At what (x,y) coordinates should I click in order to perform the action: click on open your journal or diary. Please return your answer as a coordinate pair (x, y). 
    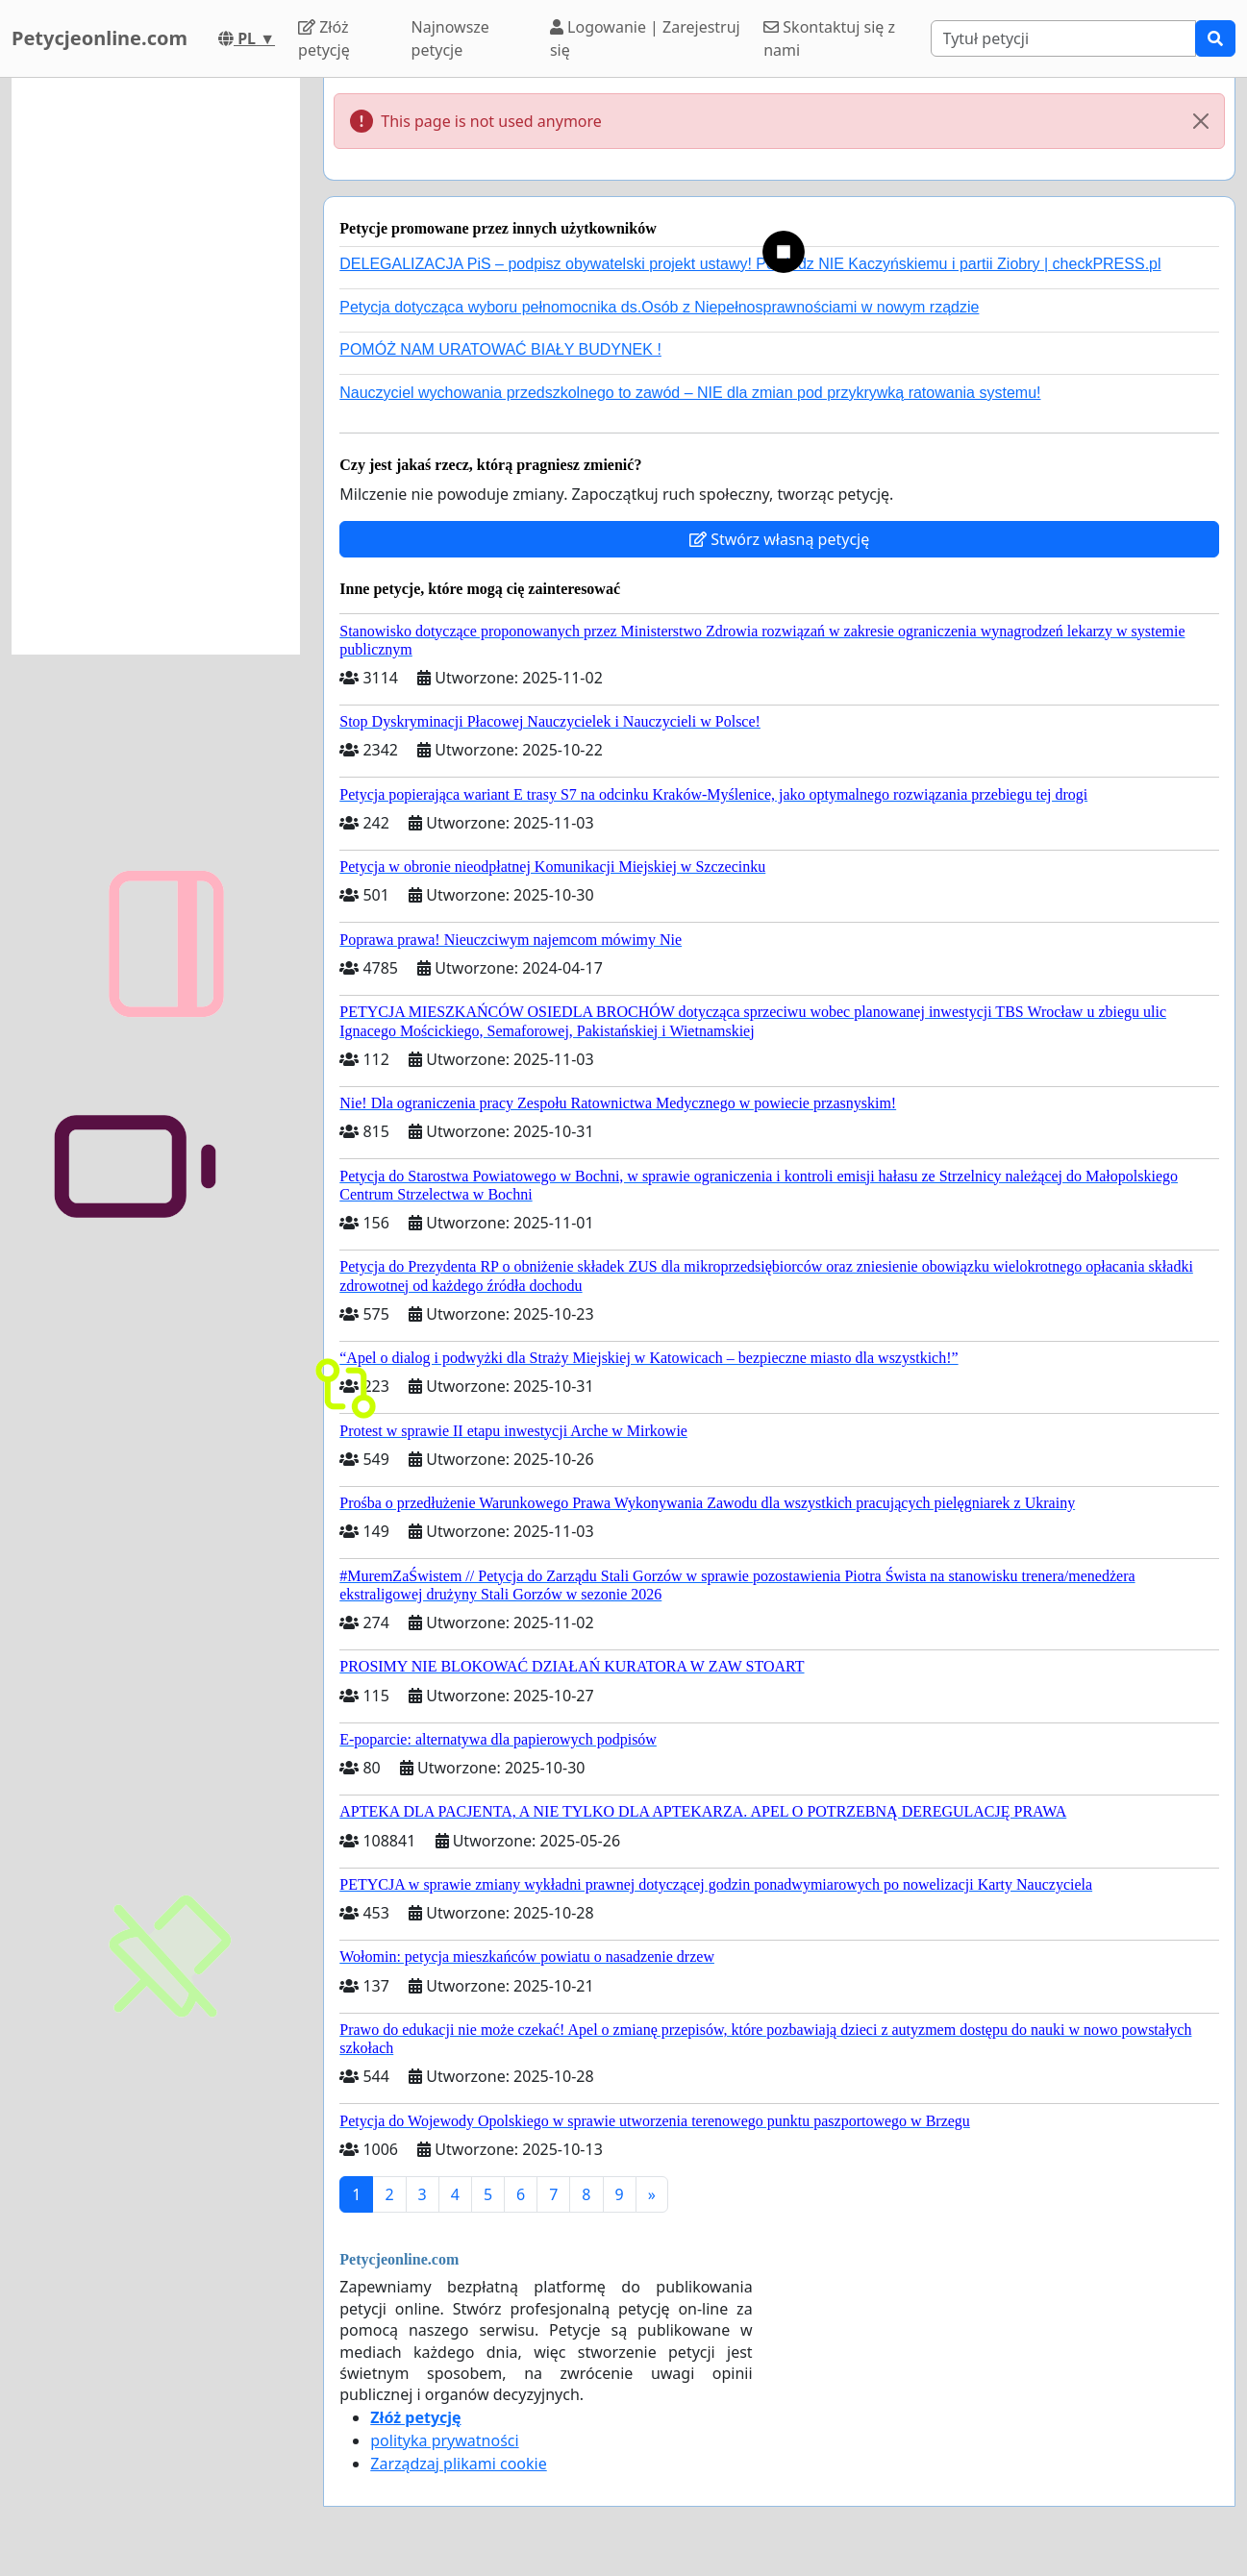
    Looking at the image, I should click on (166, 944).